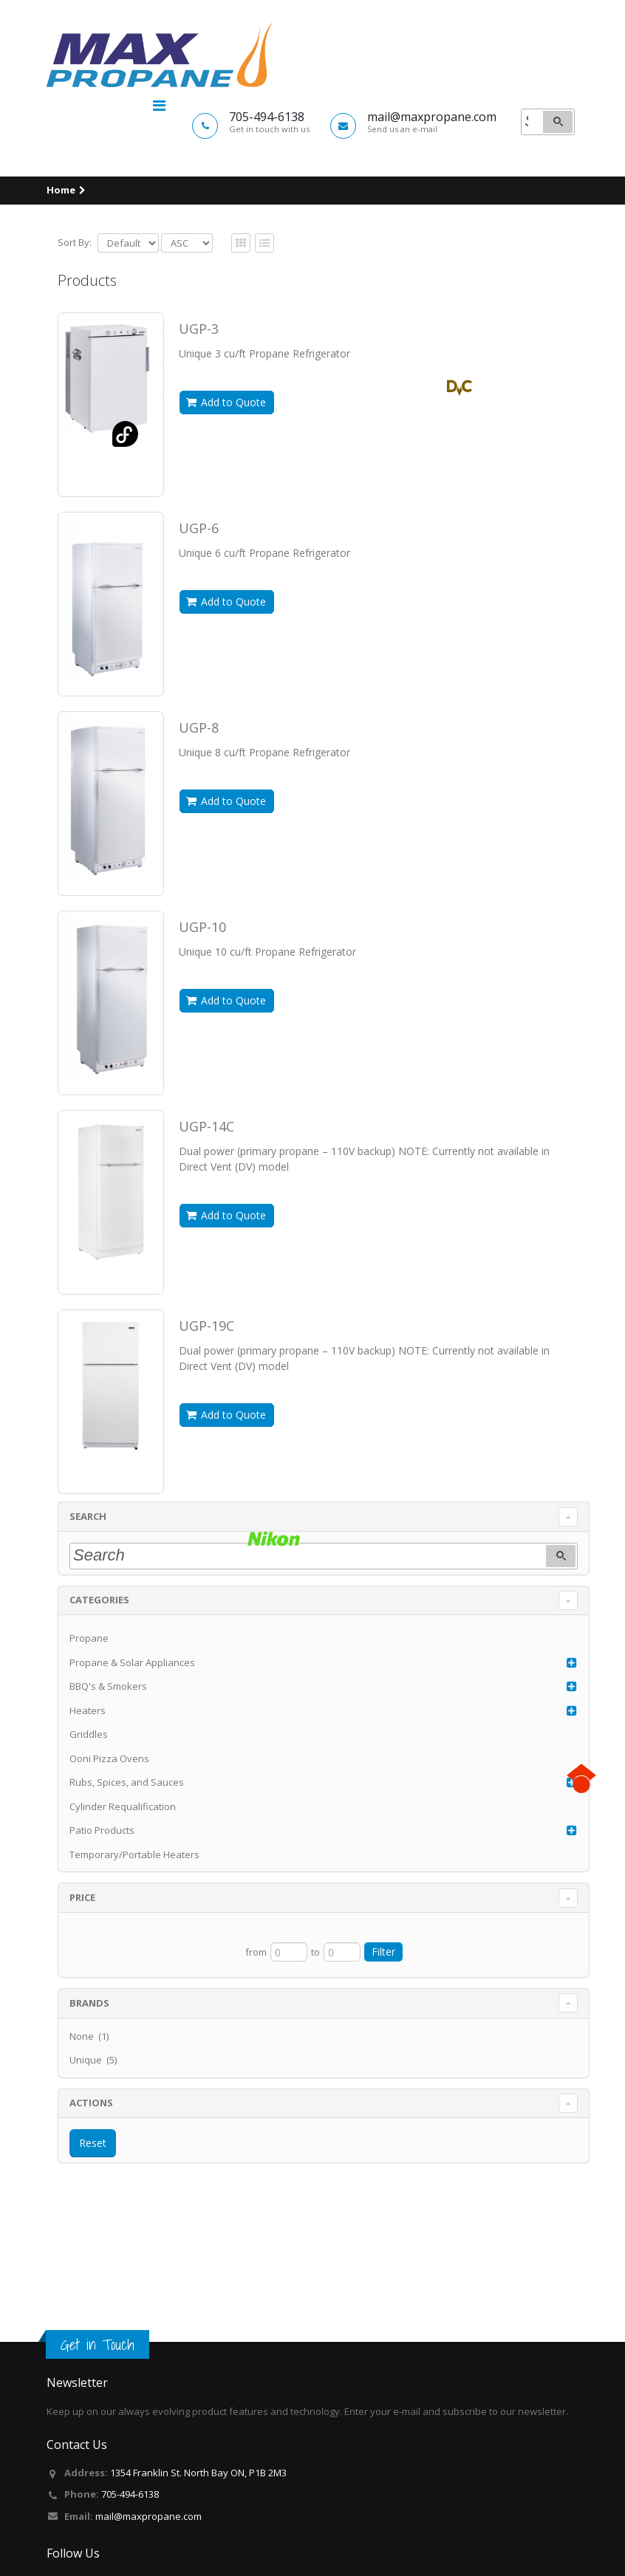  What do you see at coordinates (460, 388) in the screenshot?
I see `DVC (Data Version Control) logo` at bounding box center [460, 388].